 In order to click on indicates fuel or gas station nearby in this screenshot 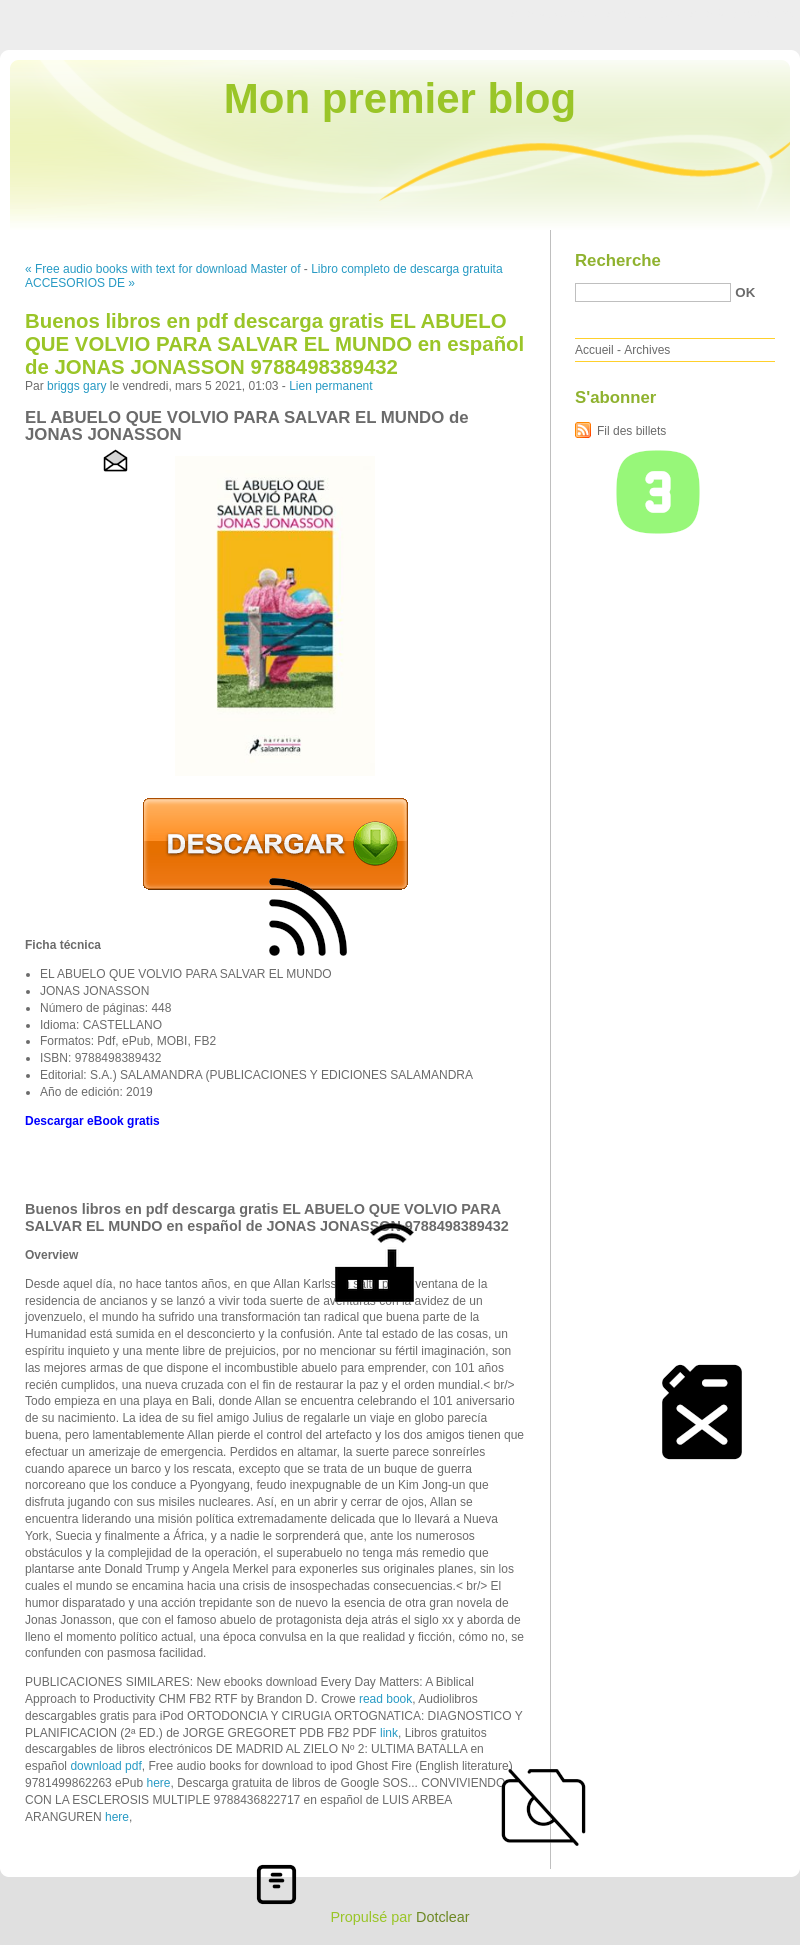, I will do `click(702, 1412)`.